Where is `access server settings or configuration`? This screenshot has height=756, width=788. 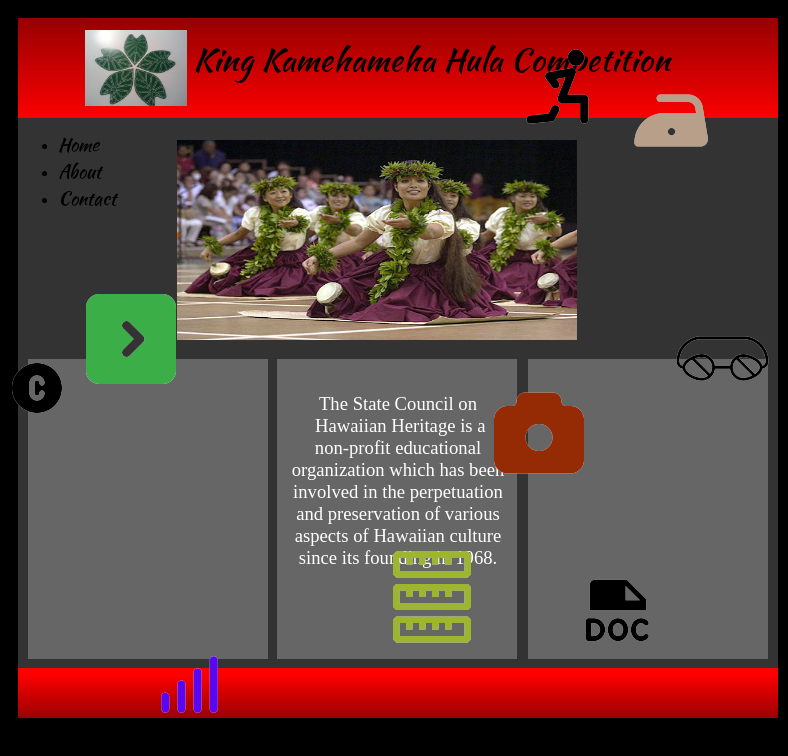 access server settings or configuration is located at coordinates (432, 597).